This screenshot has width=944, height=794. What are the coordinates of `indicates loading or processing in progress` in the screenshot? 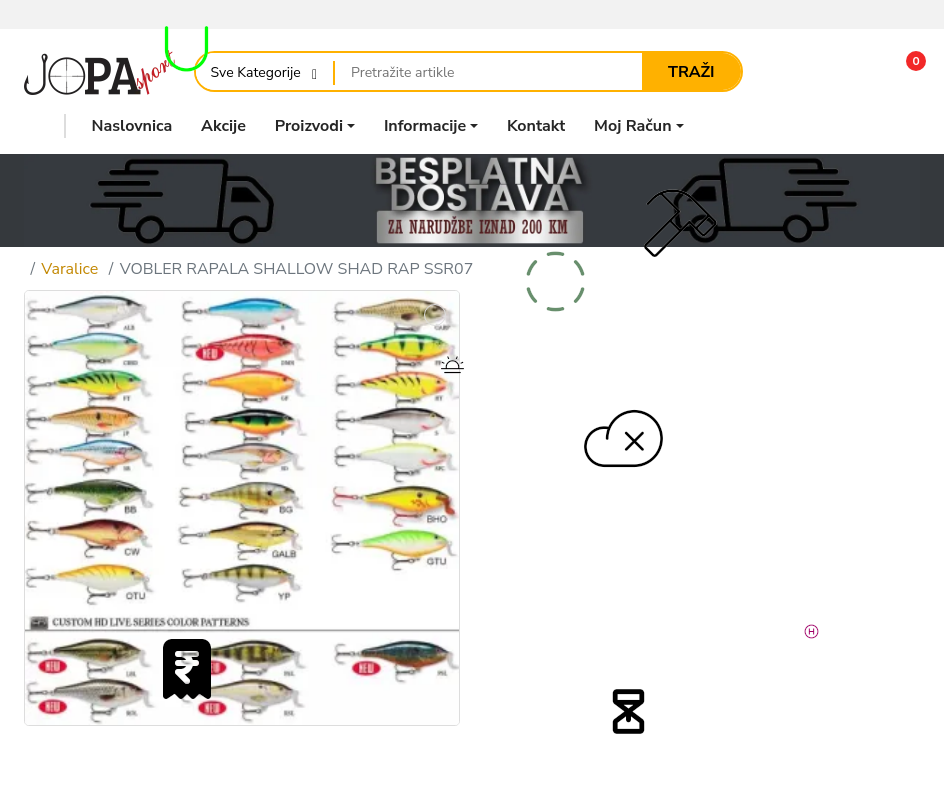 It's located at (555, 281).